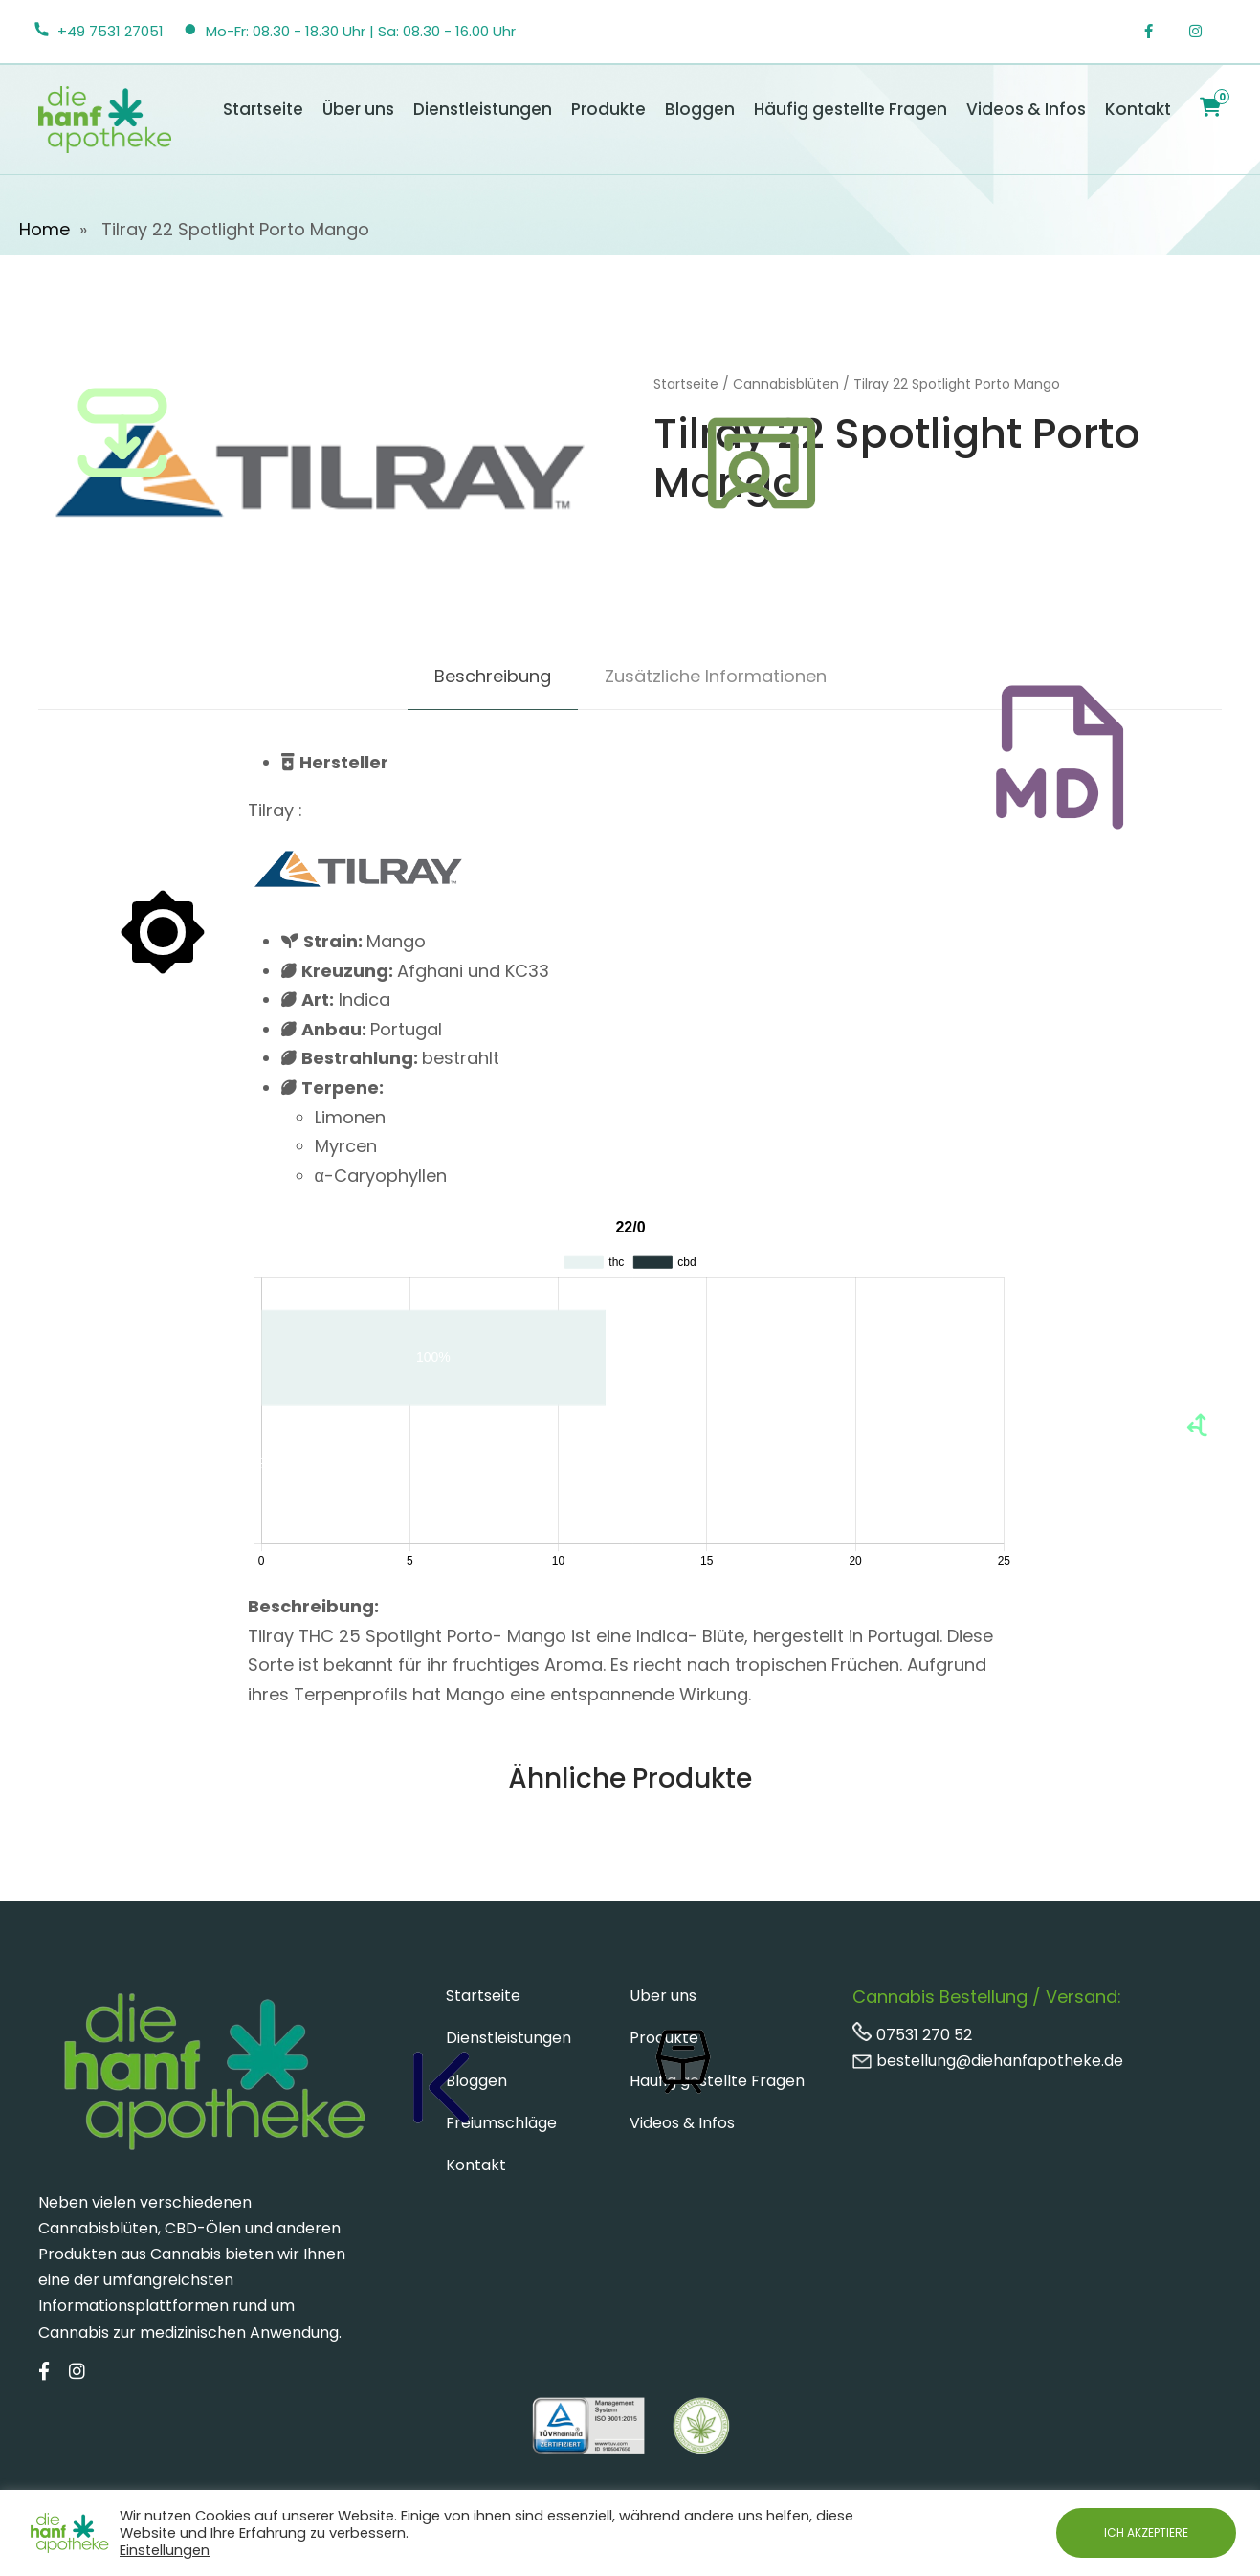 Image resolution: width=1260 pixels, height=2576 pixels. I want to click on navigate to the beginning or first item, so click(439, 2087).